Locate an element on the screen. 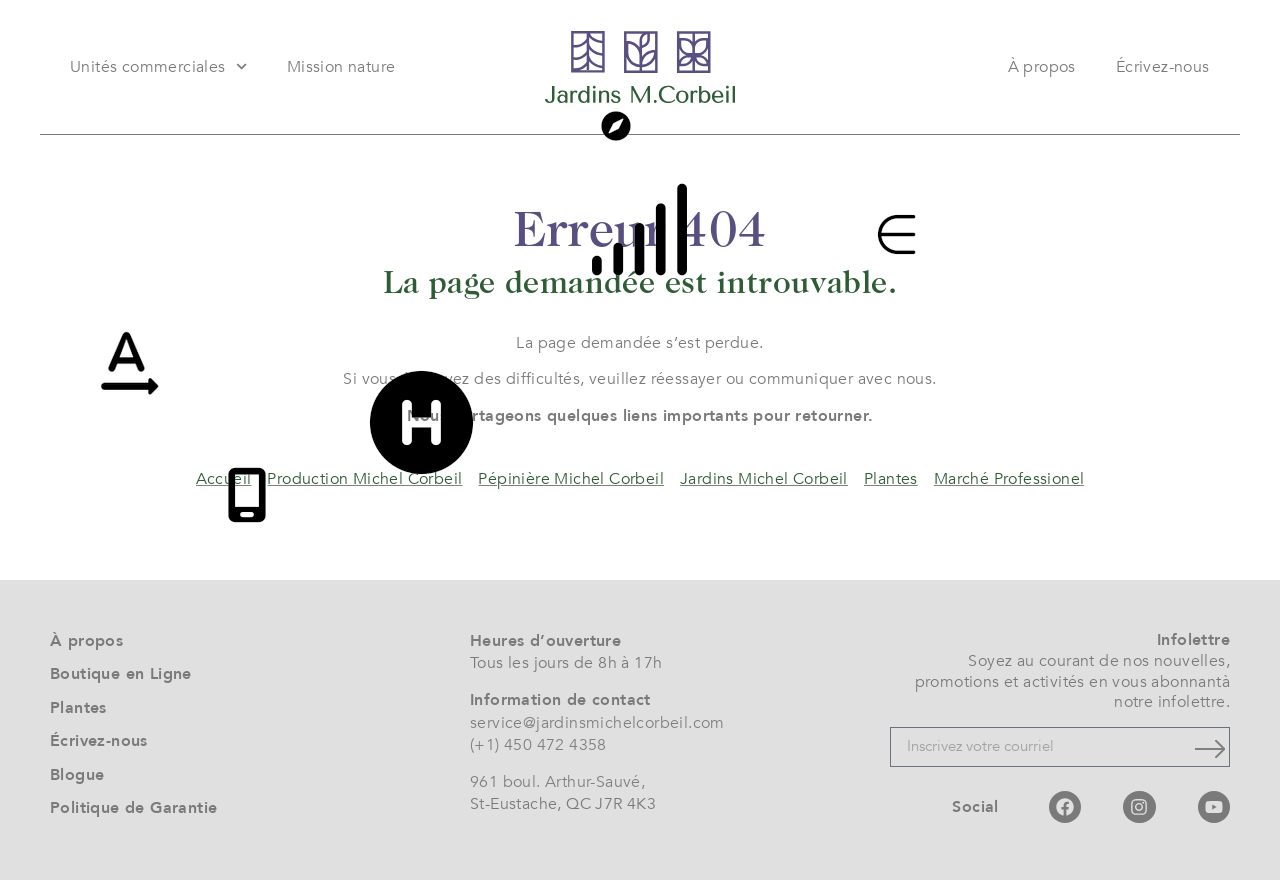  navigate or explore directions is located at coordinates (616, 126).